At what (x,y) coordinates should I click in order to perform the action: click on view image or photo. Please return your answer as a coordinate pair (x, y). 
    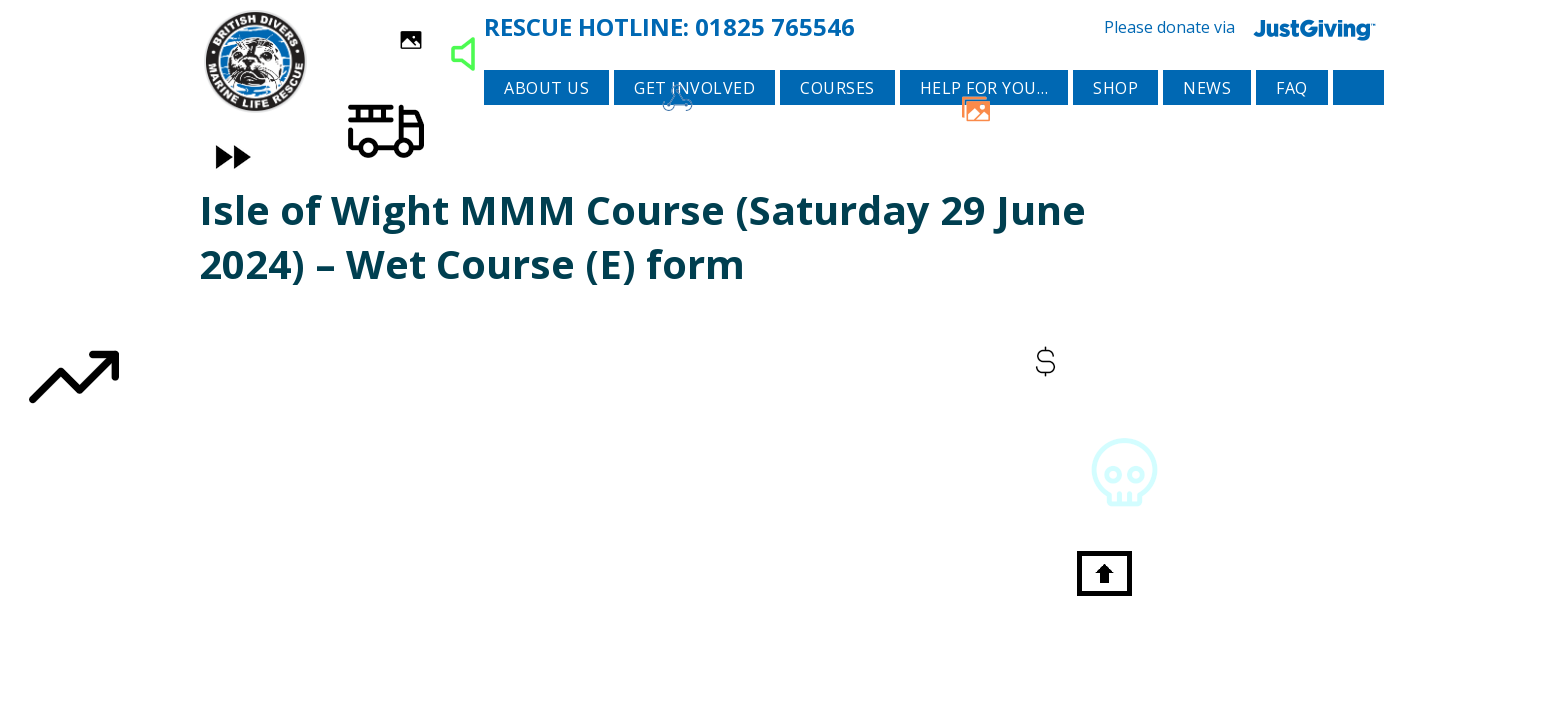
    Looking at the image, I should click on (411, 40).